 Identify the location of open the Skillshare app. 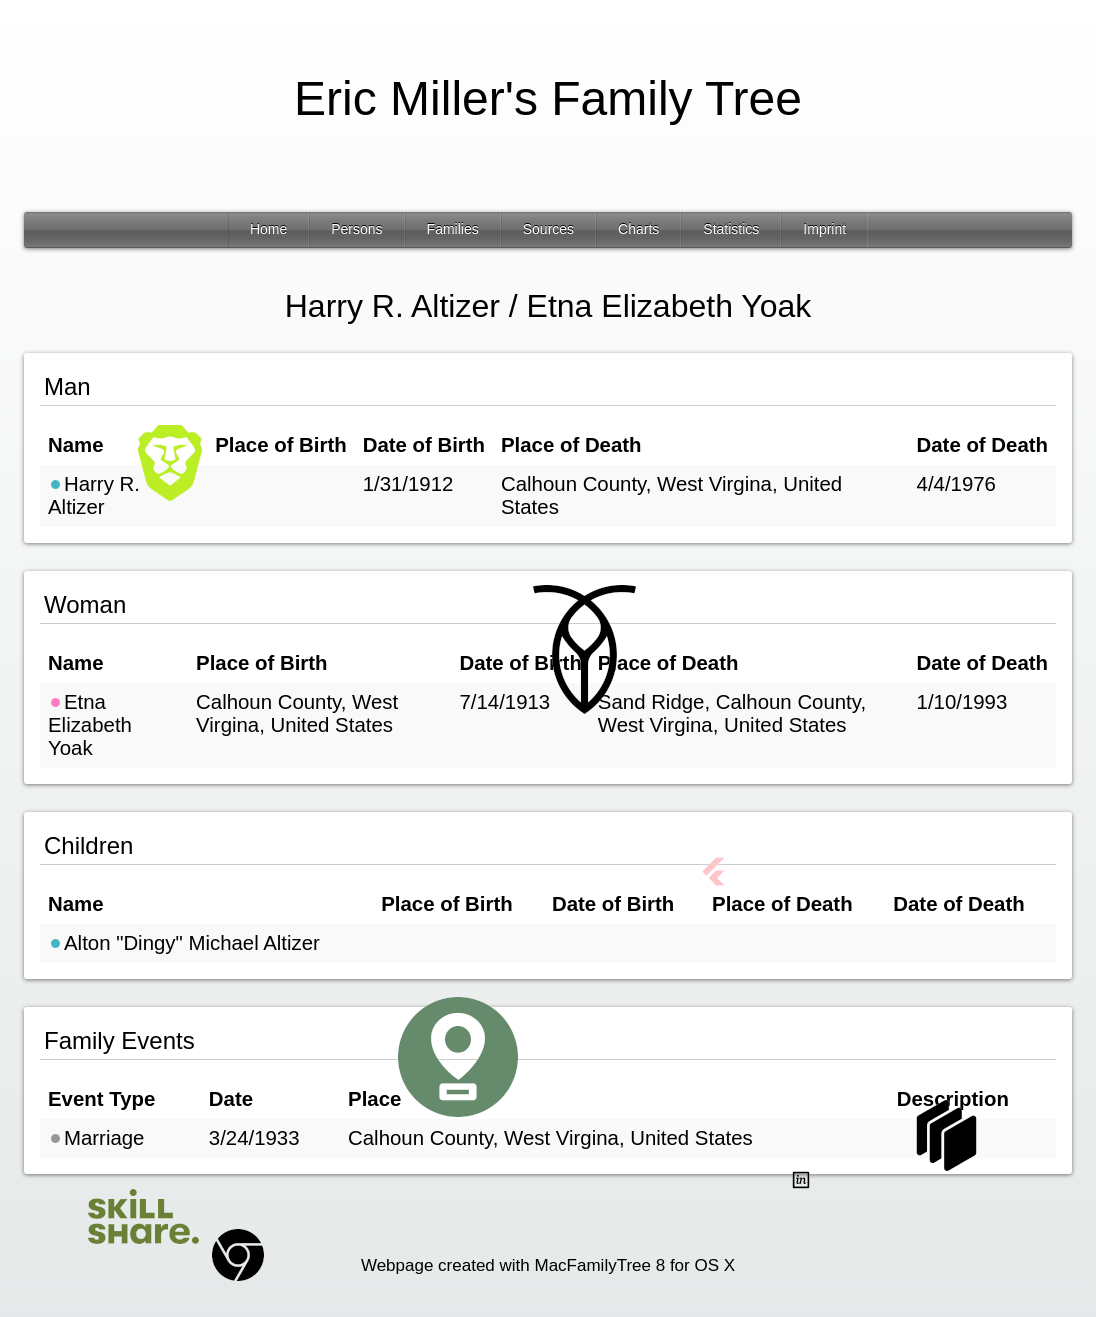
(143, 1216).